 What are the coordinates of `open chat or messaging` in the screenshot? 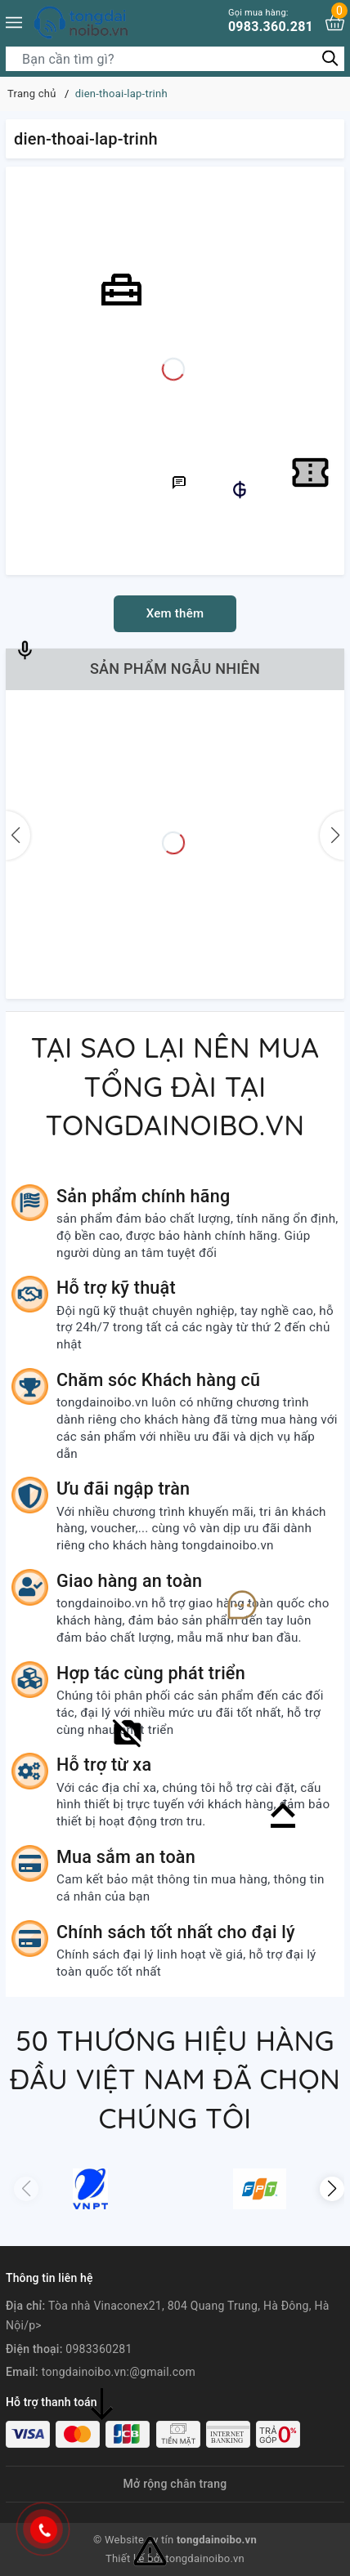 It's located at (241, 1605).